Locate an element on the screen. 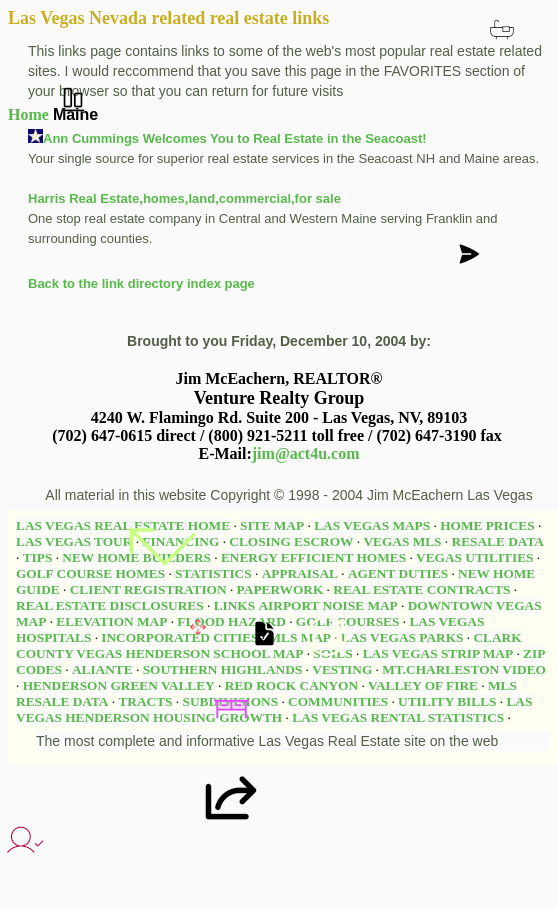 This screenshot has height=908, width=558. document verified or approved is located at coordinates (264, 633).